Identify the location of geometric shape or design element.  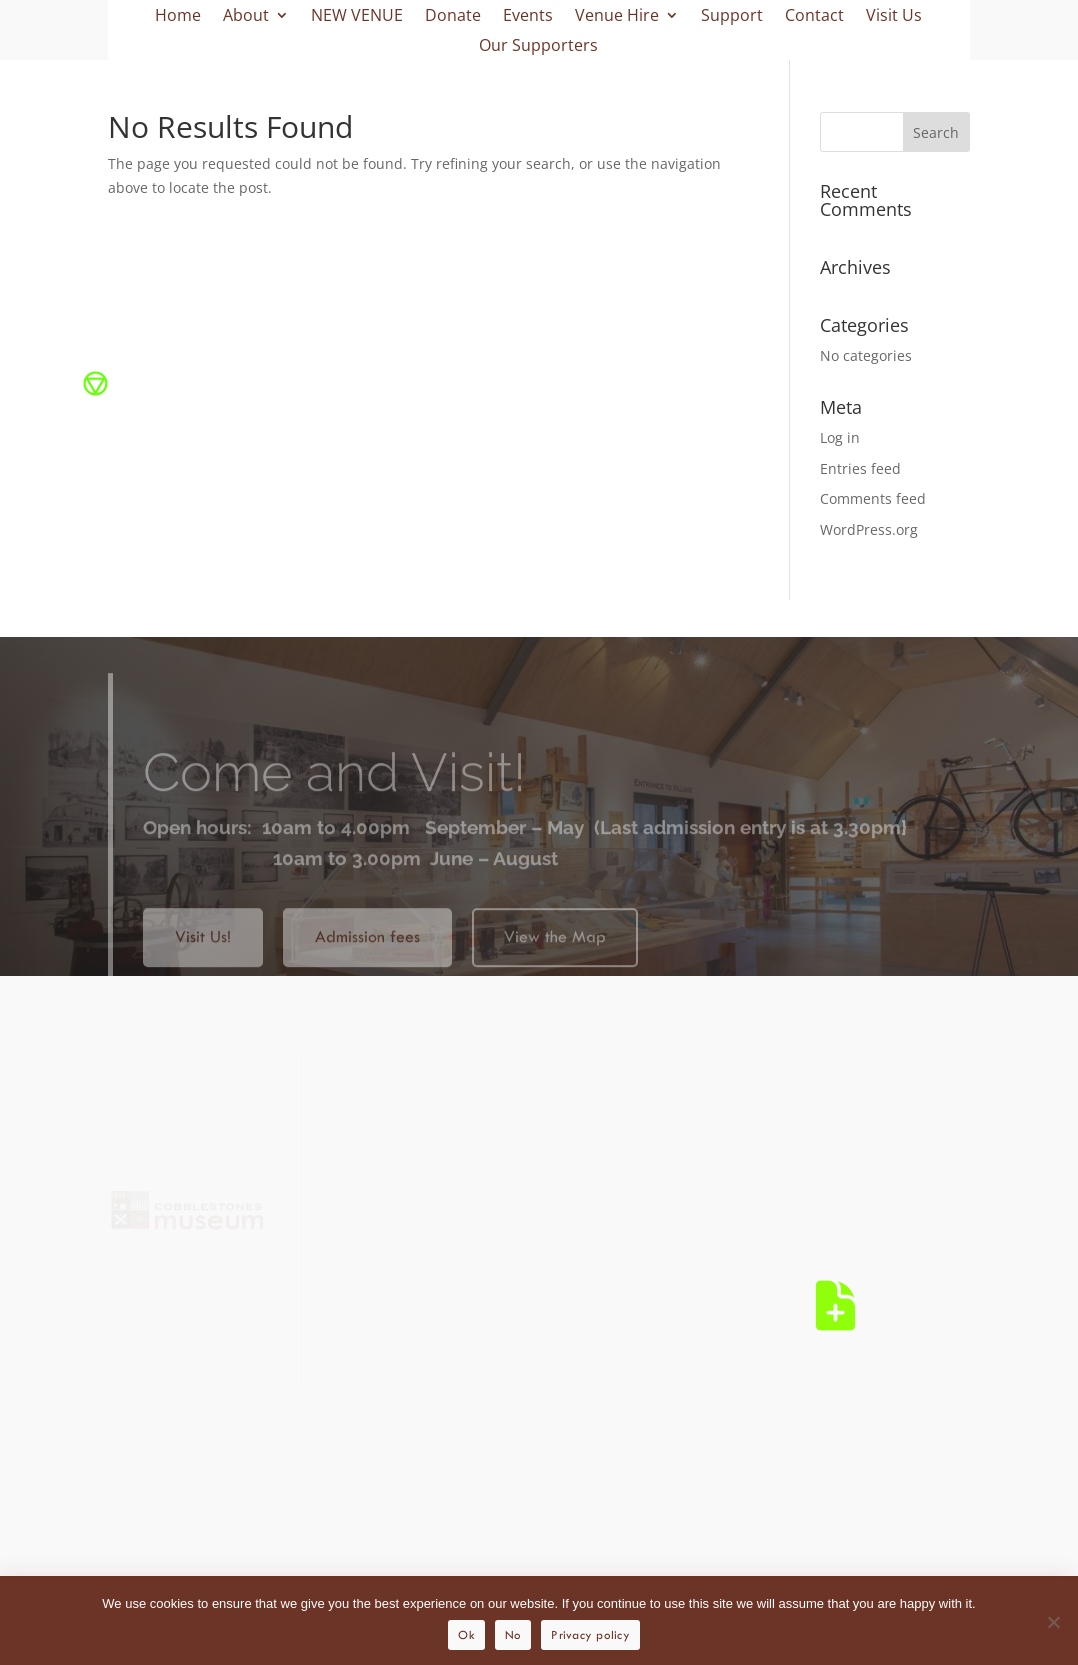
(95, 383).